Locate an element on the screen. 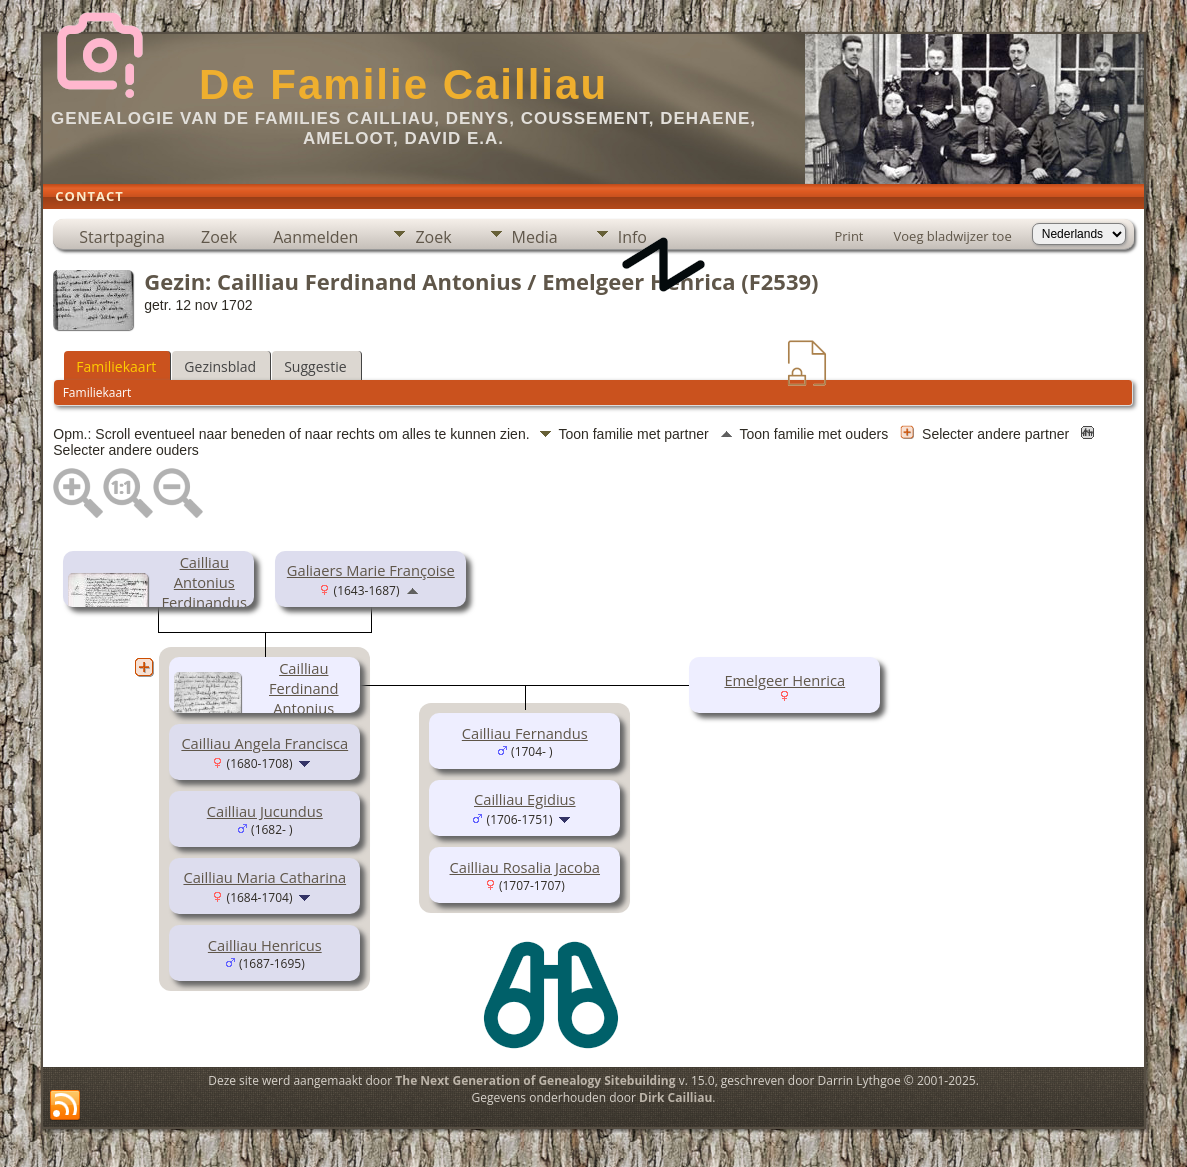 Image resolution: width=1187 pixels, height=1167 pixels. search or explore content is located at coordinates (551, 995).